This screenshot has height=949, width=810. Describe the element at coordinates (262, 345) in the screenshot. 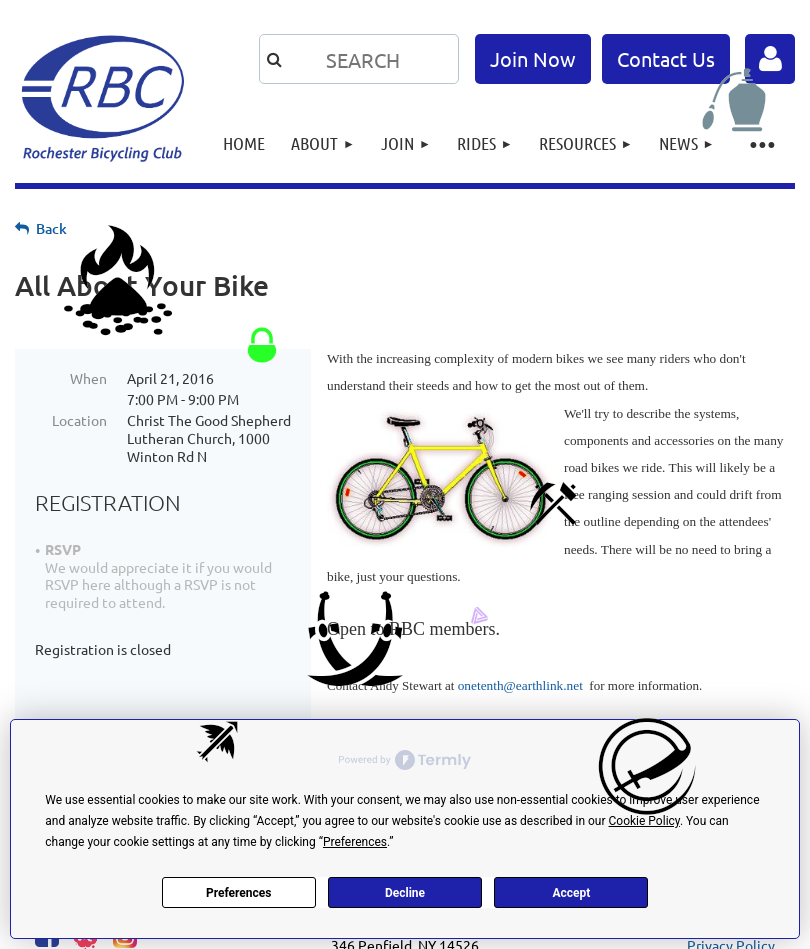

I see `indicates a locked or secured item` at that location.